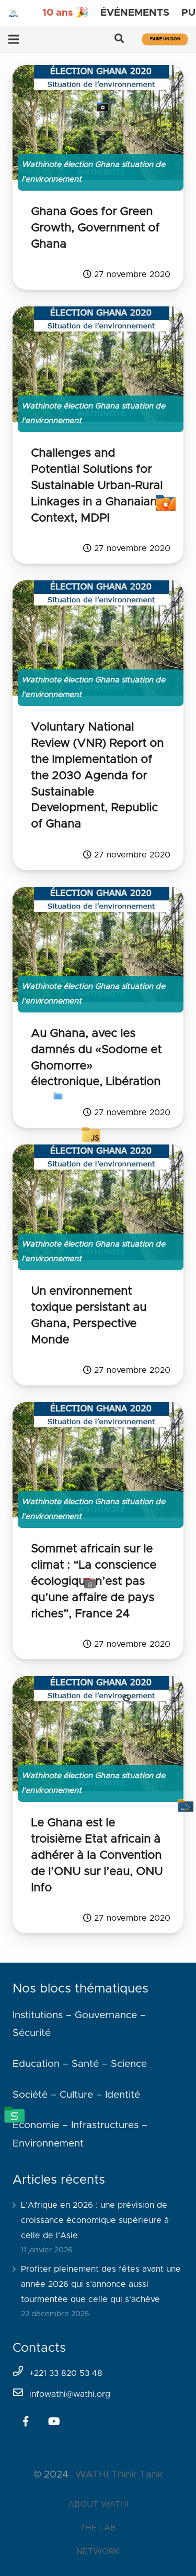  What do you see at coordinates (91, 1135) in the screenshot?
I see `open javascript project folder` at bounding box center [91, 1135].